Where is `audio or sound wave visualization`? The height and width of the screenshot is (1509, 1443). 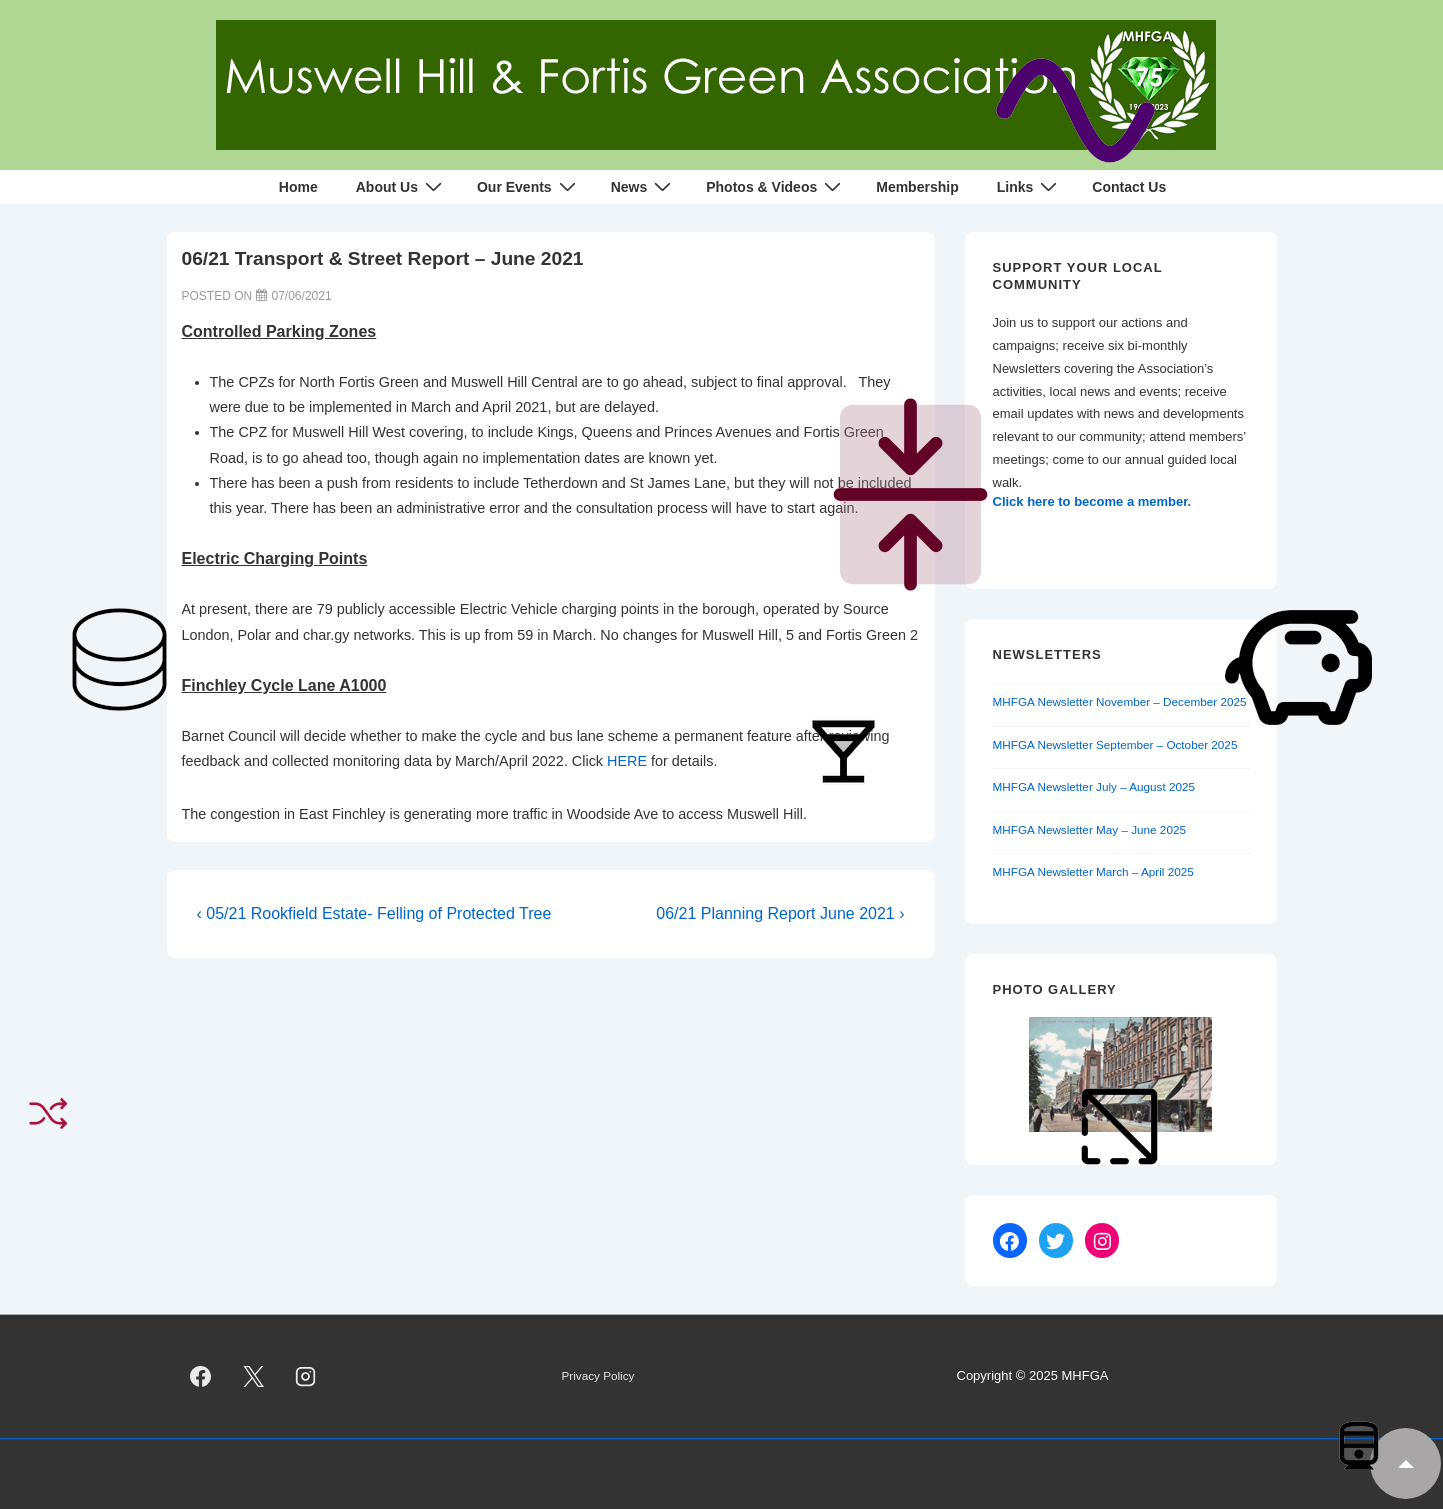
audio or sound wave visualization is located at coordinates (1075, 110).